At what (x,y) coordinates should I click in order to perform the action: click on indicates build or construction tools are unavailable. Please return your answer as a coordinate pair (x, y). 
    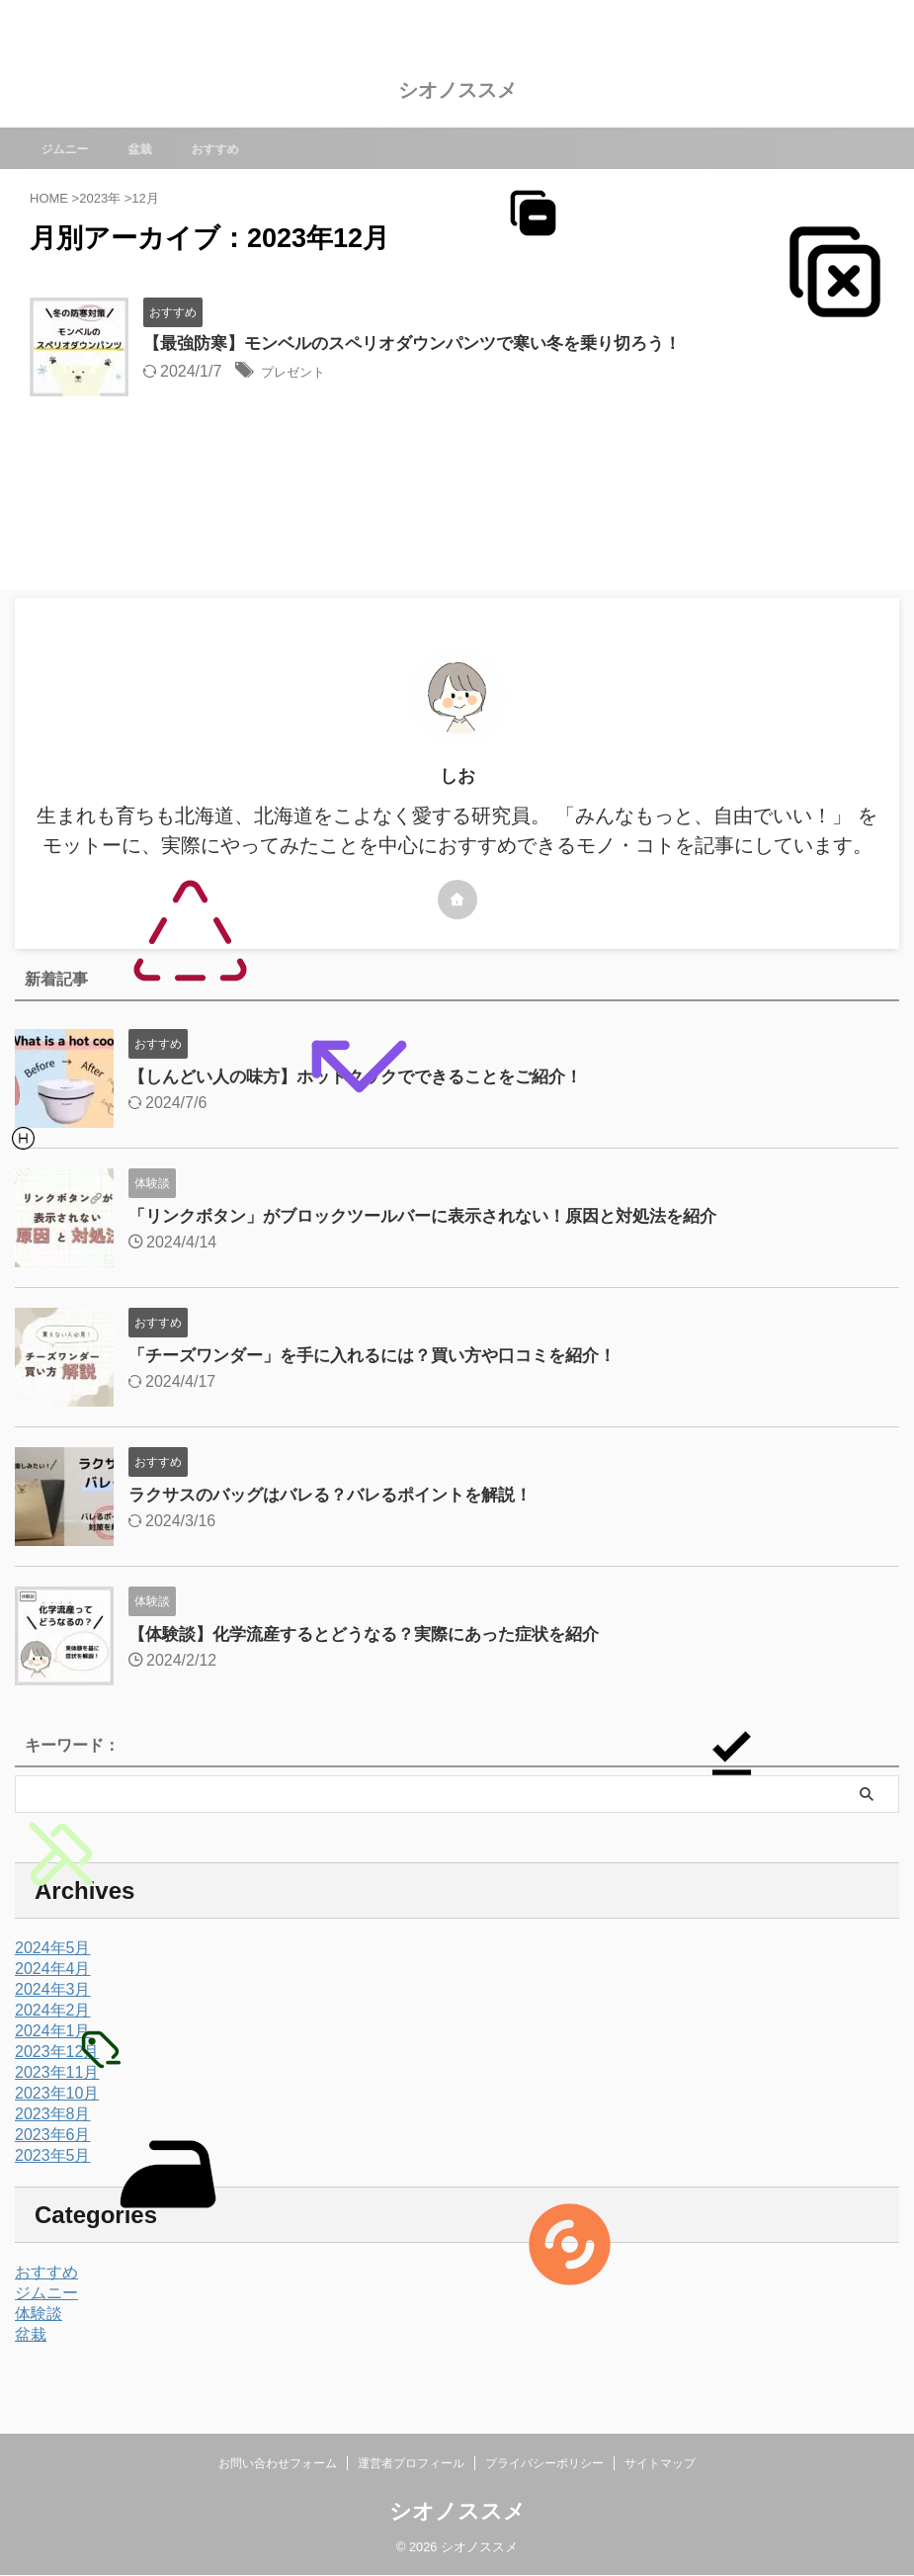
    Looking at the image, I should click on (60, 1853).